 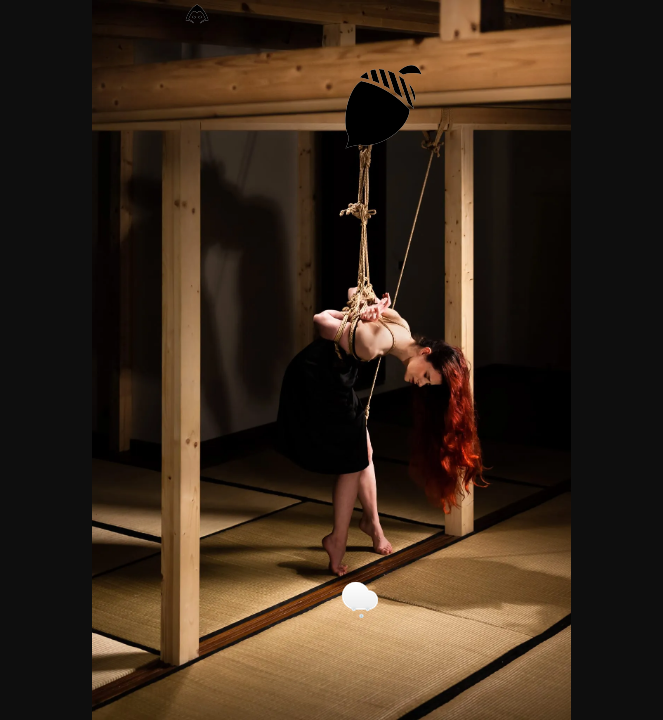 I want to click on select hooded character or rogue class, so click(x=197, y=15).